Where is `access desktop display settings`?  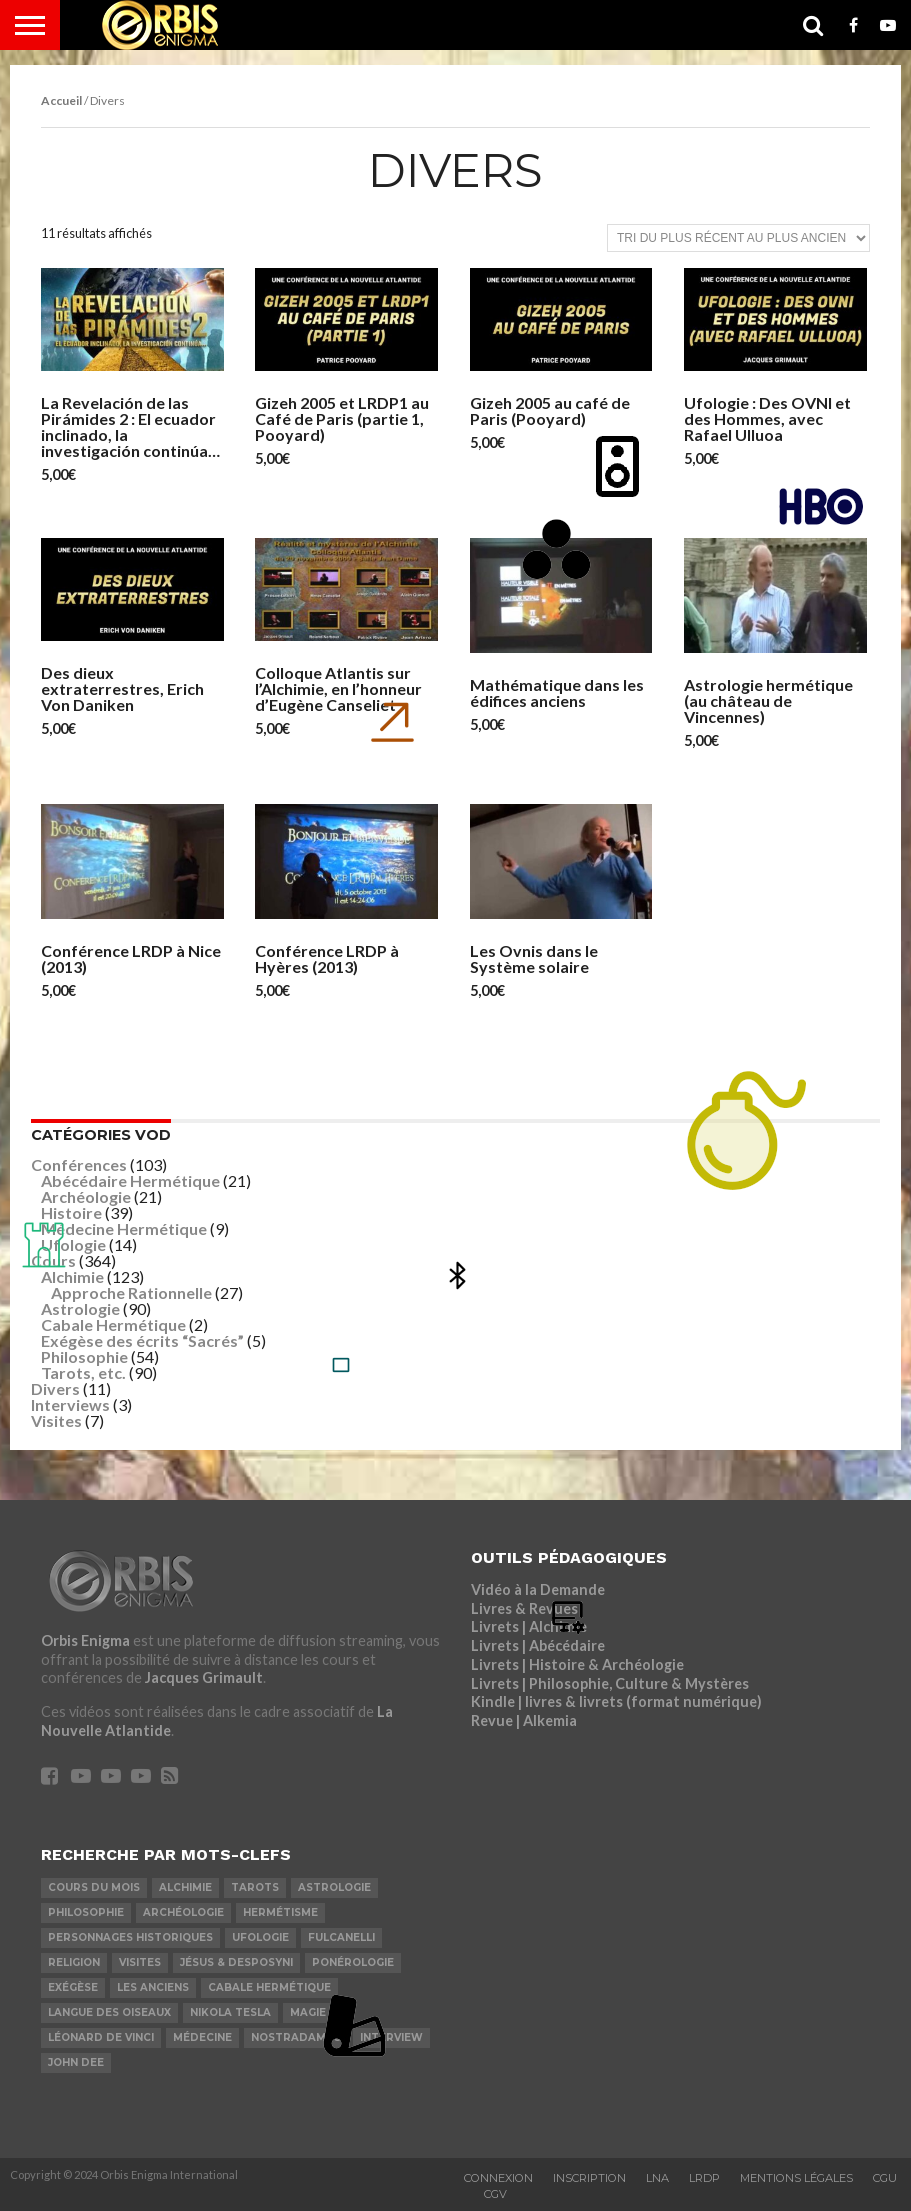 access desktop display settings is located at coordinates (567, 1616).